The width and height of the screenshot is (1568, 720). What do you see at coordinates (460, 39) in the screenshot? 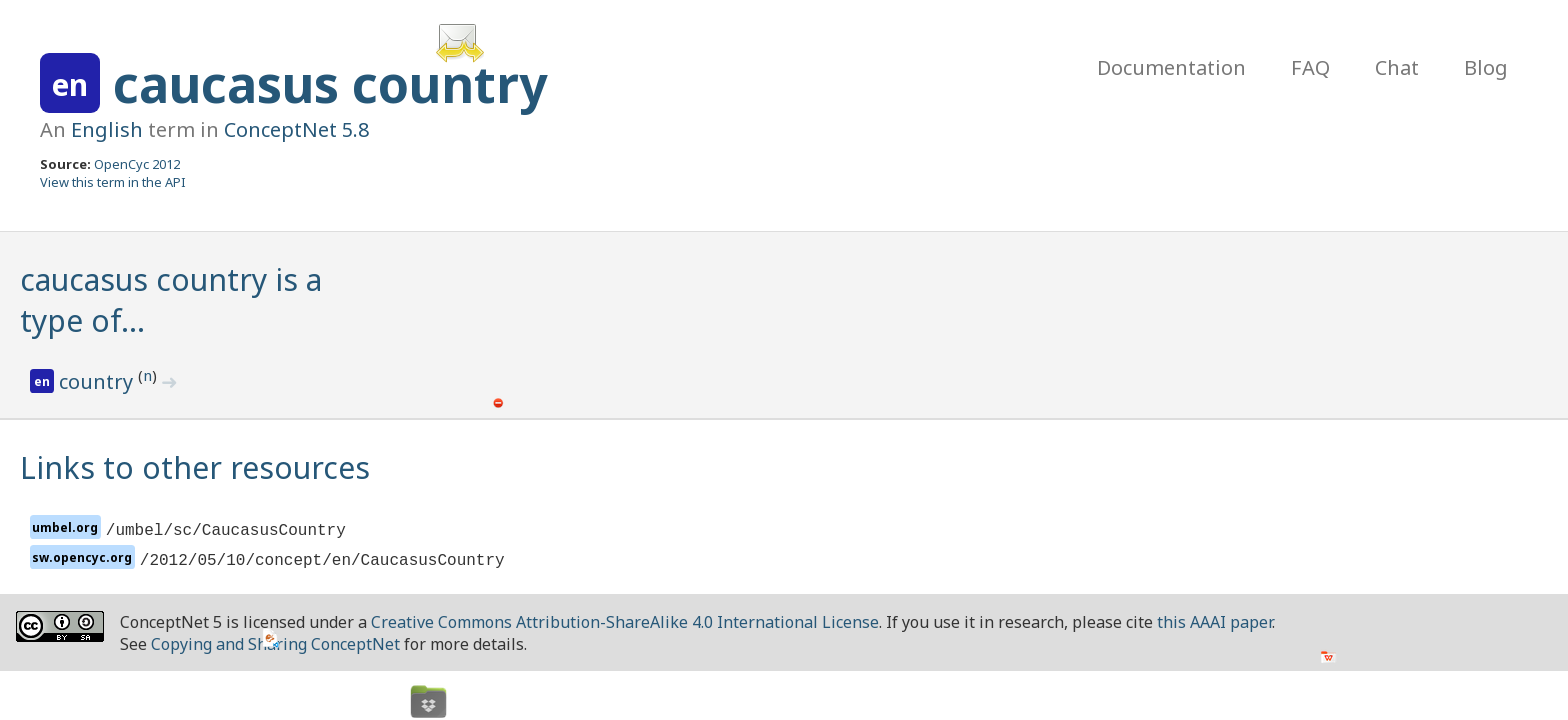
I see `reply to all recipients of an email` at bounding box center [460, 39].